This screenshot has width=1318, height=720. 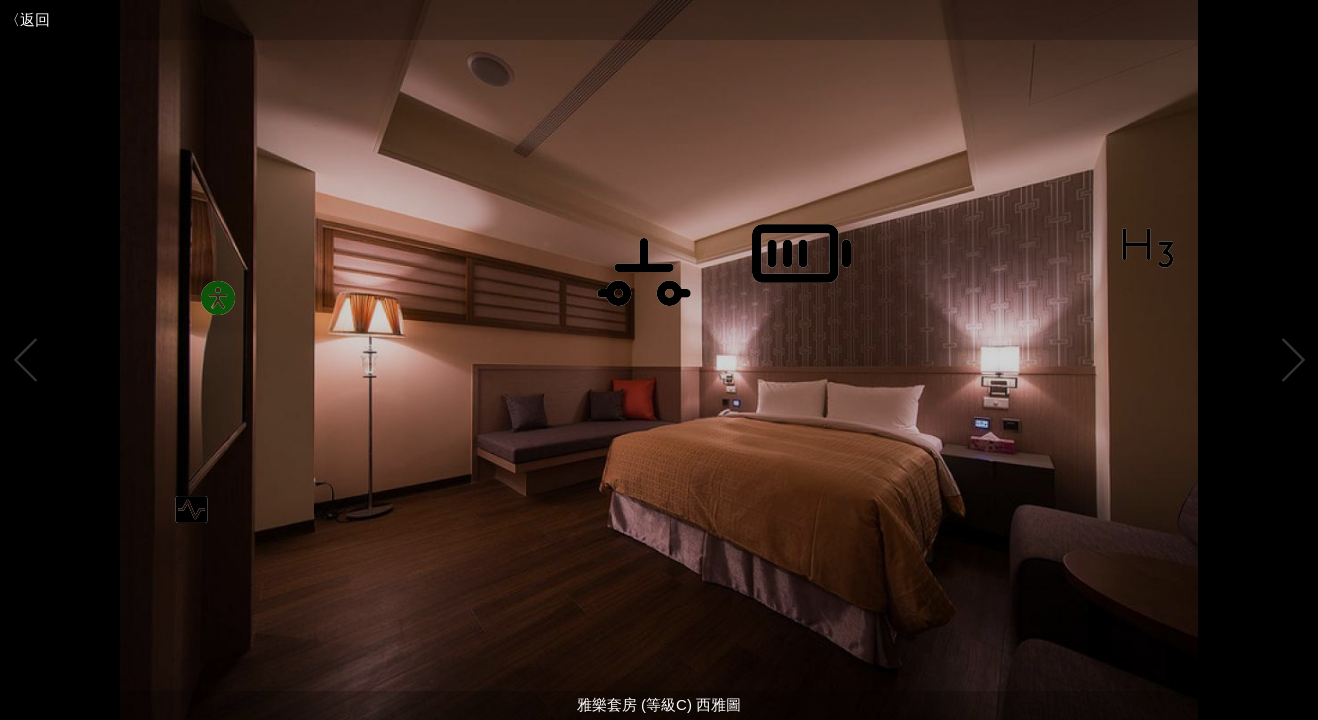 What do you see at coordinates (191, 509) in the screenshot?
I see `view health or heart rate data` at bounding box center [191, 509].